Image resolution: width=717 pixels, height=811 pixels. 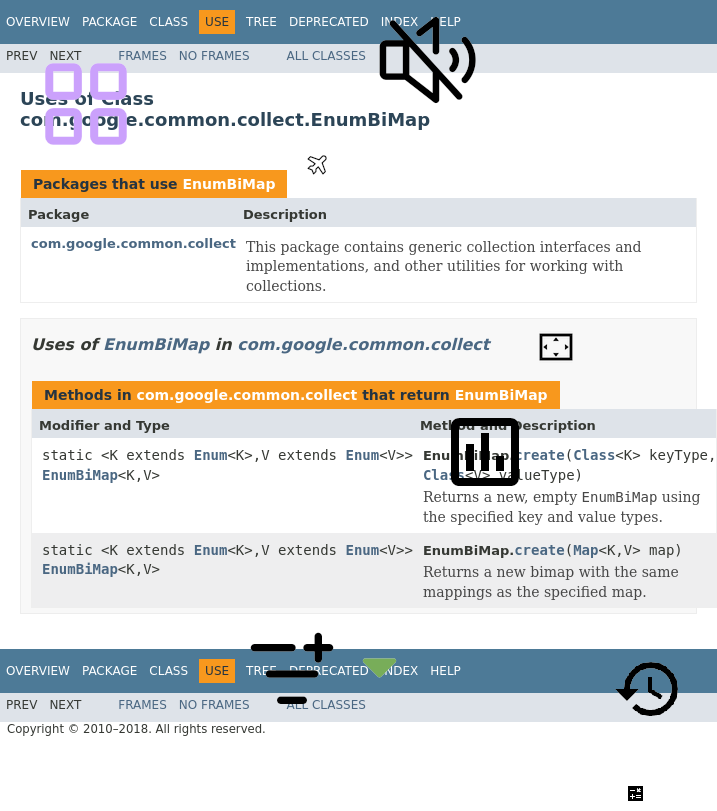 What do you see at coordinates (86, 104) in the screenshot?
I see `switch to grid view` at bounding box center [86, 104].